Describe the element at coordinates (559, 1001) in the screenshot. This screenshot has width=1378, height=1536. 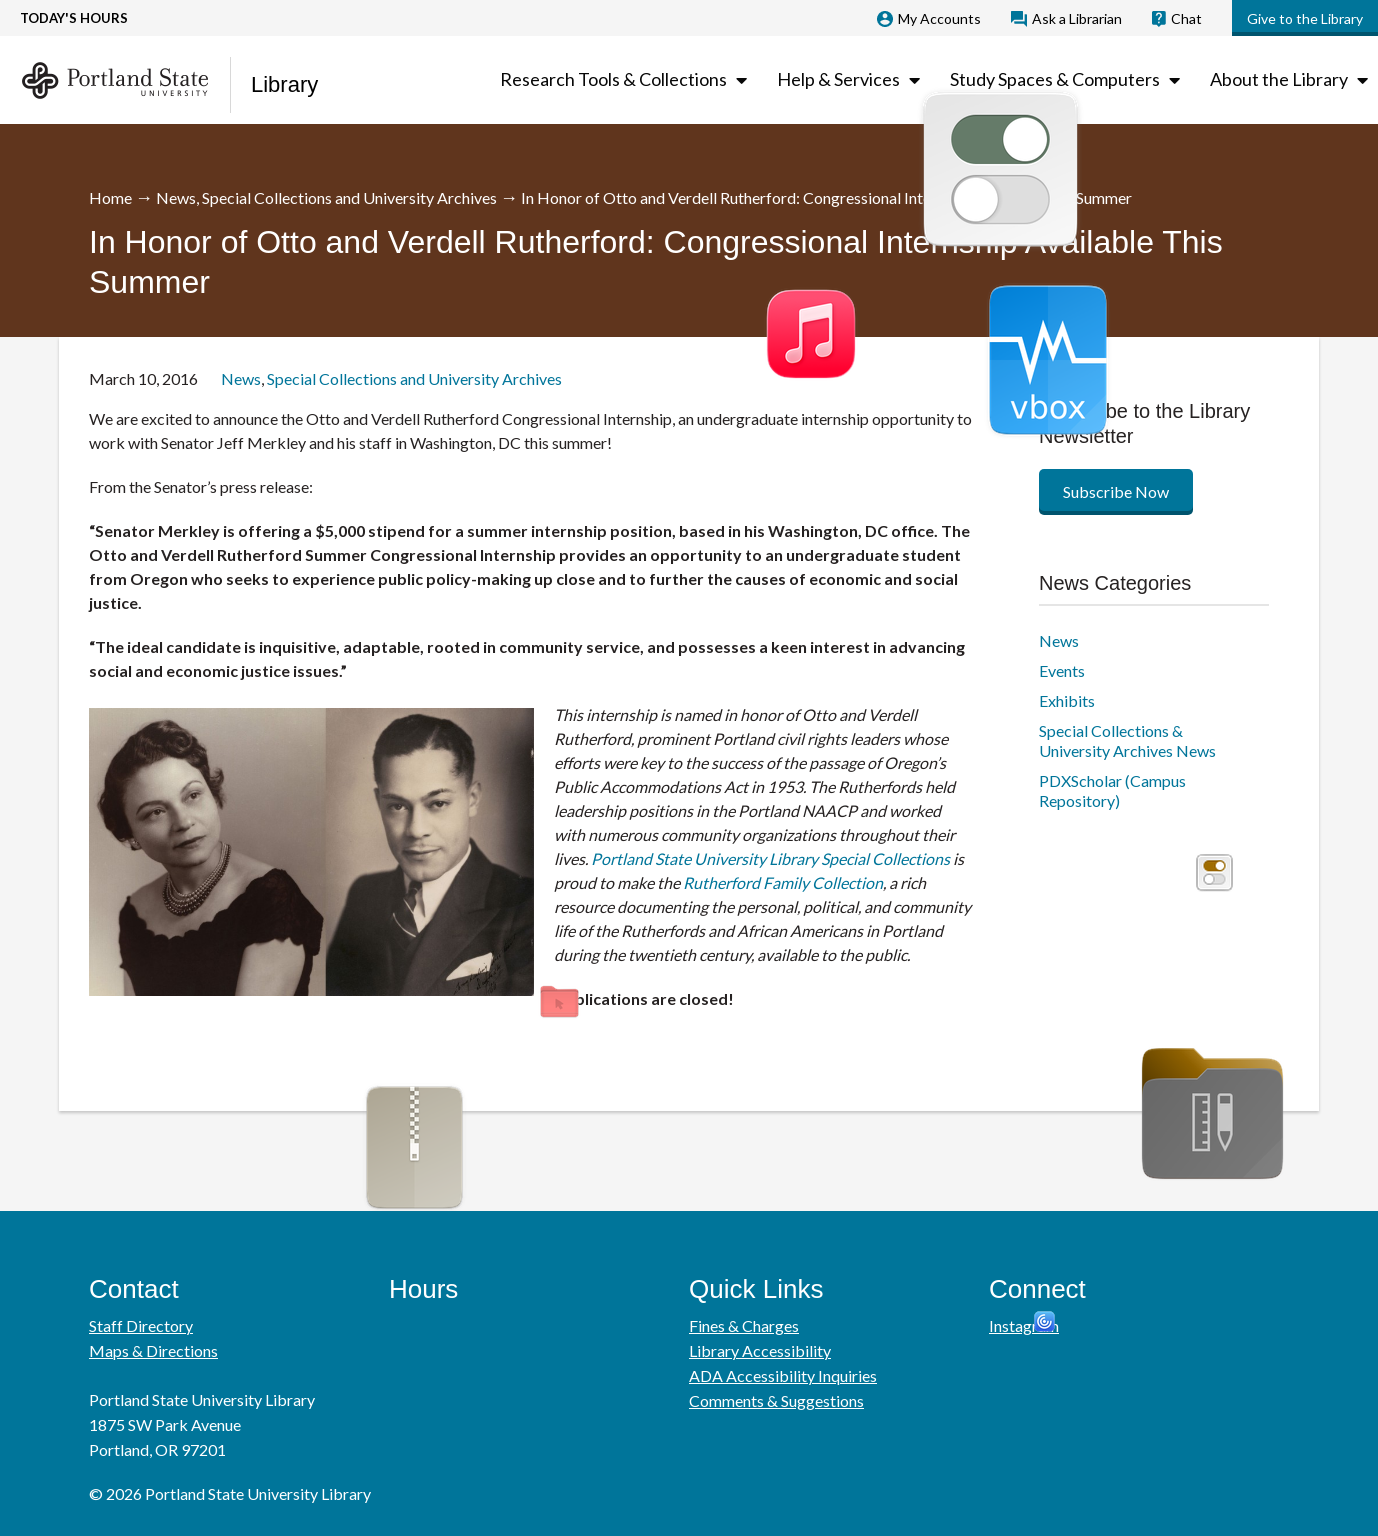
I see `open krusader file manager with root privileges` at that location.